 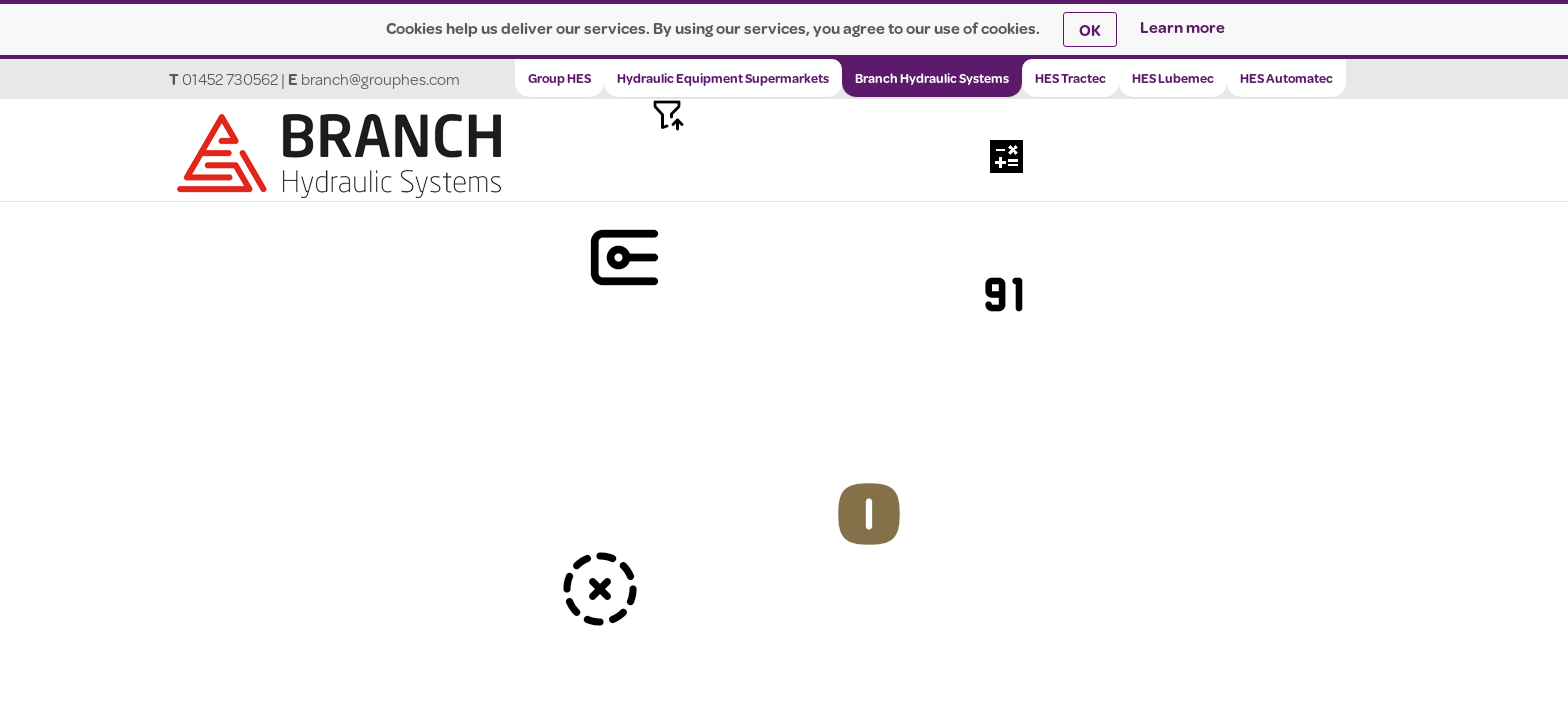 What do you see at coordinates (869, 514) in the screenshot?
I see `view more information` at bounding box center [869, 514].